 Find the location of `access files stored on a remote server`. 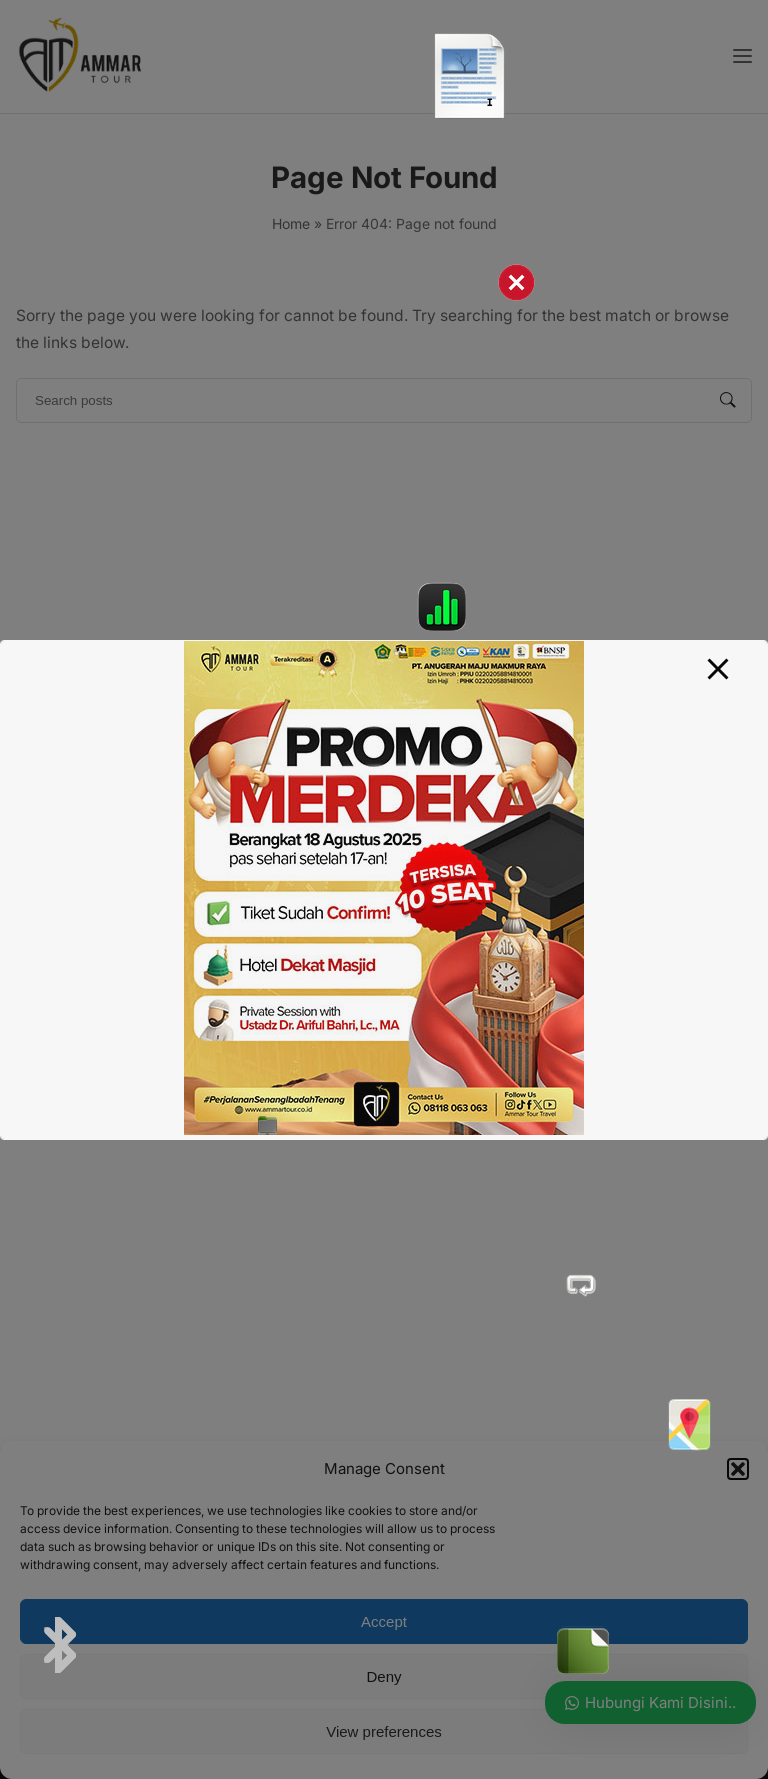

access files stored on a remote server is located at coordinates (267, 1125).